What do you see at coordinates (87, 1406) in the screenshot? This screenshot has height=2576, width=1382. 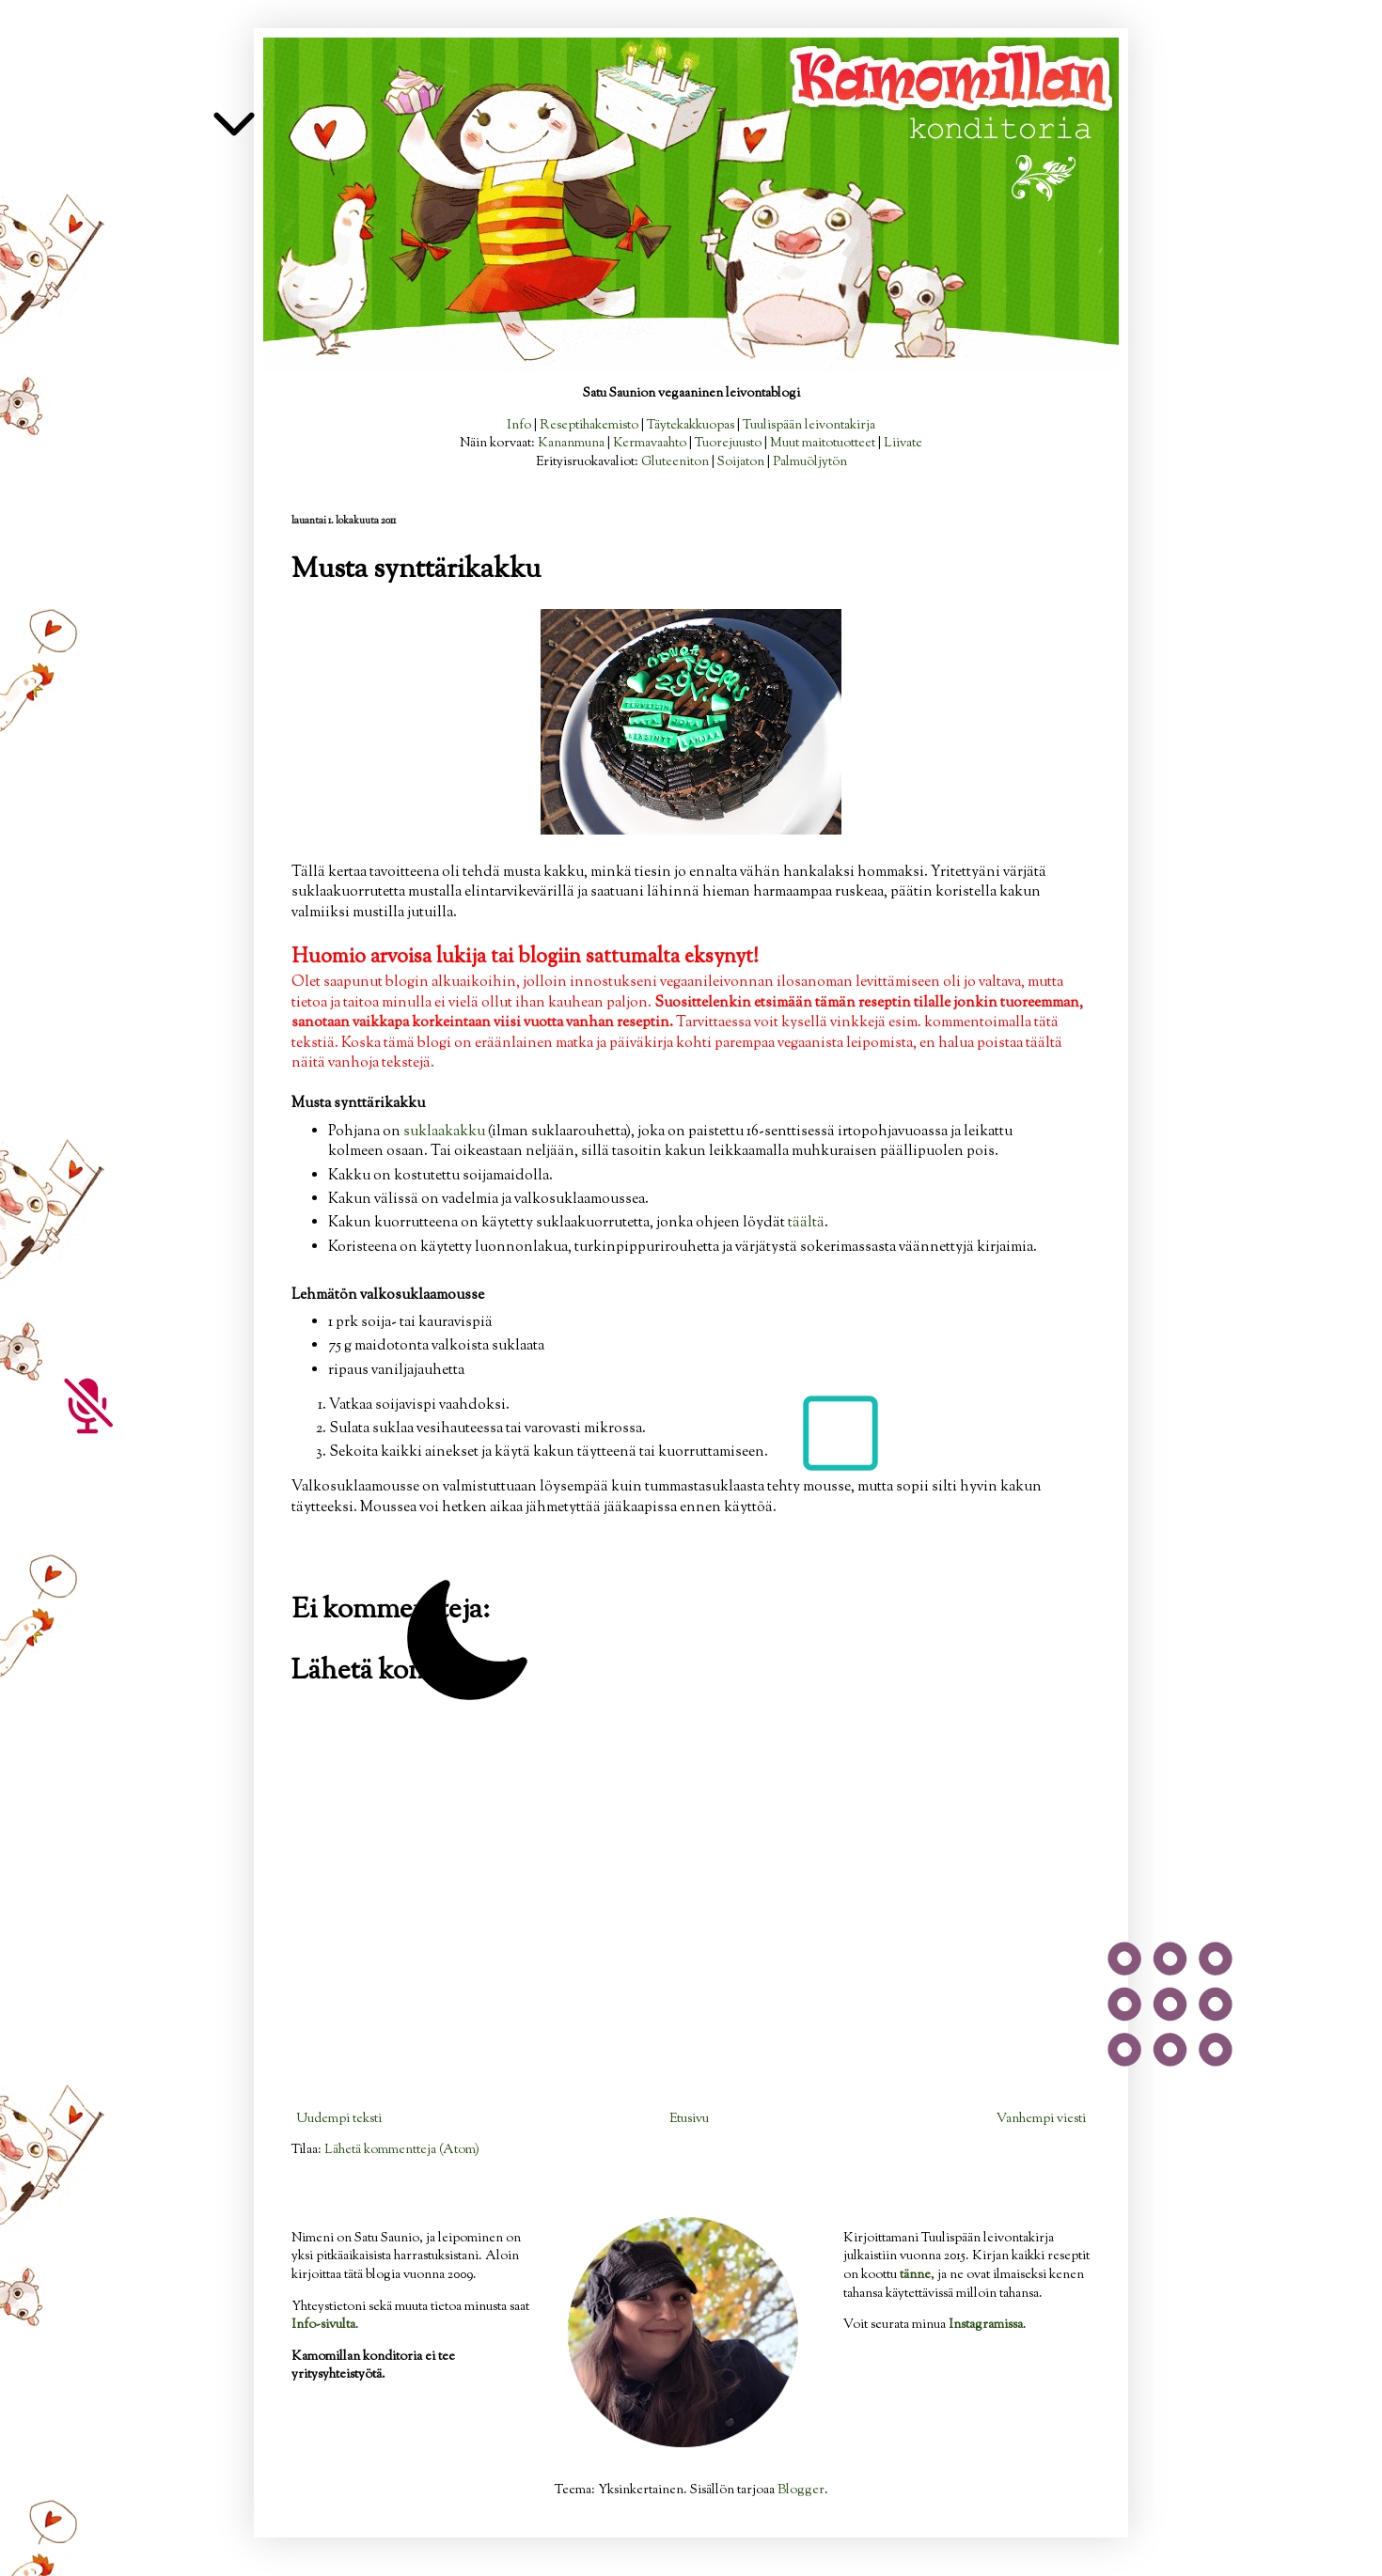 I see `mute your microphone` at bounding box center [87, 1406].